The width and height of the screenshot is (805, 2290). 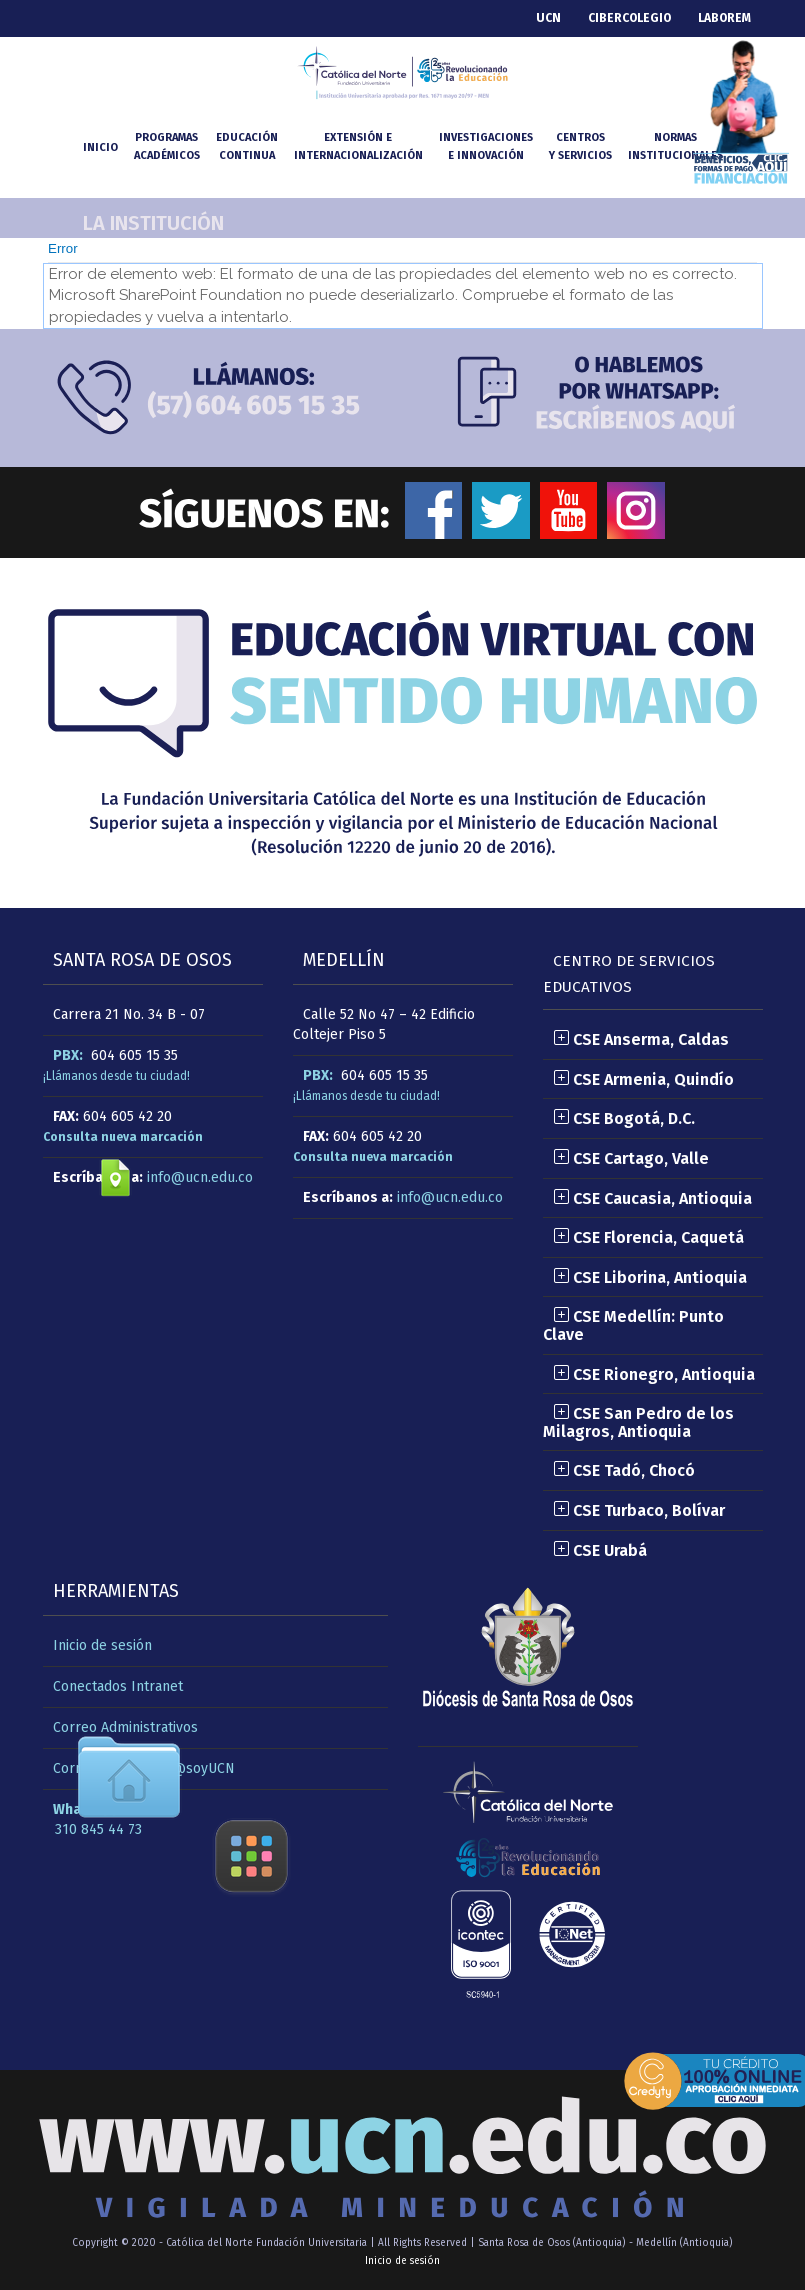 What do you see at coordinates (129, 1777) in the screenshot?
I see `open your home folder` at bounding box center [129, 1777].